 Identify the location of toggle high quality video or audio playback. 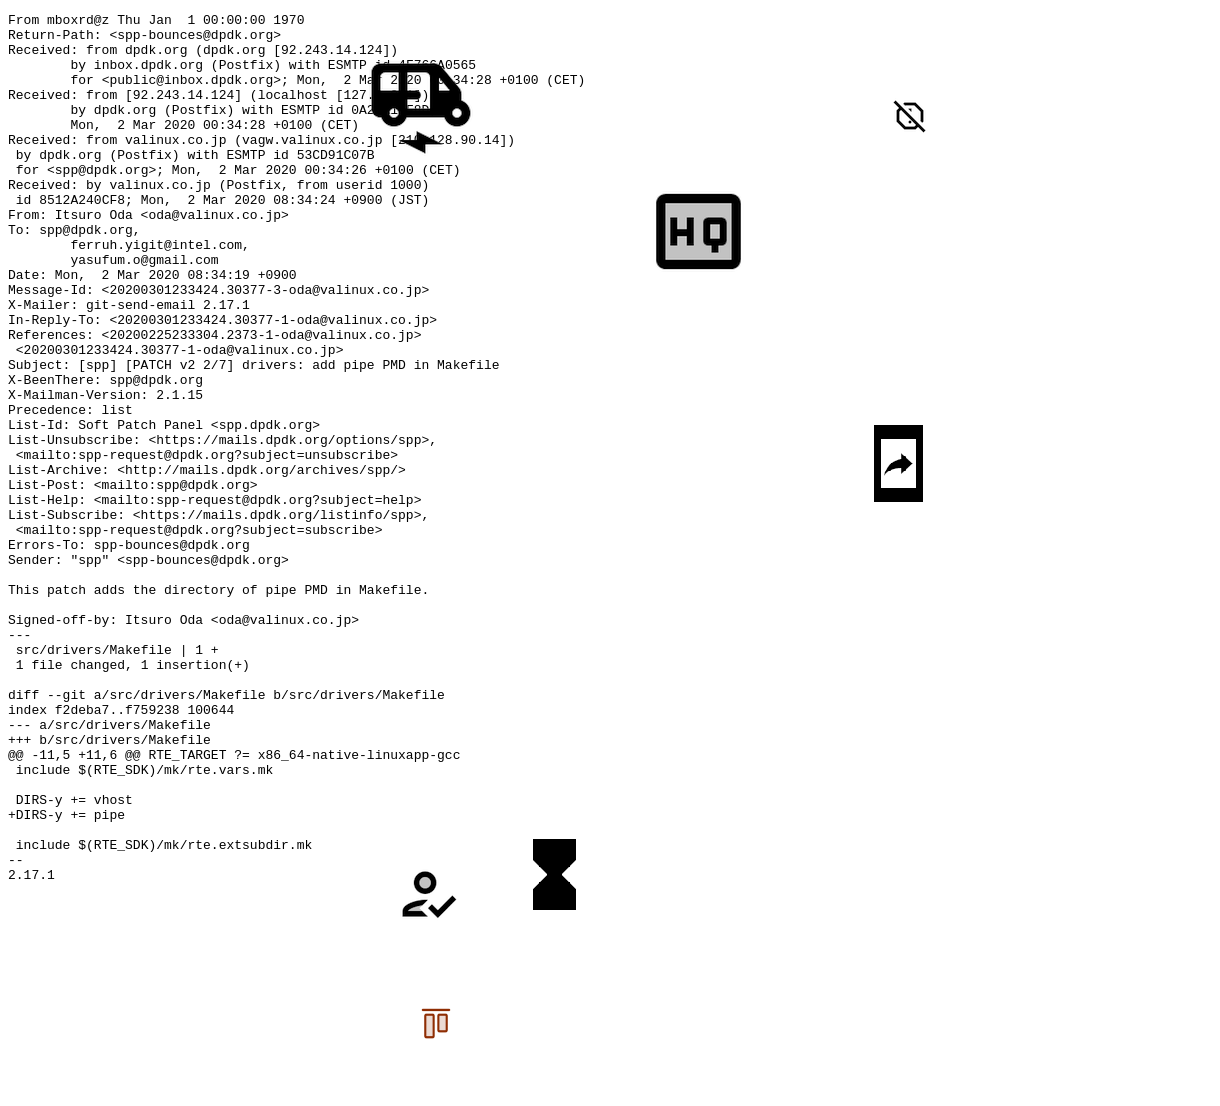
(698, 231).